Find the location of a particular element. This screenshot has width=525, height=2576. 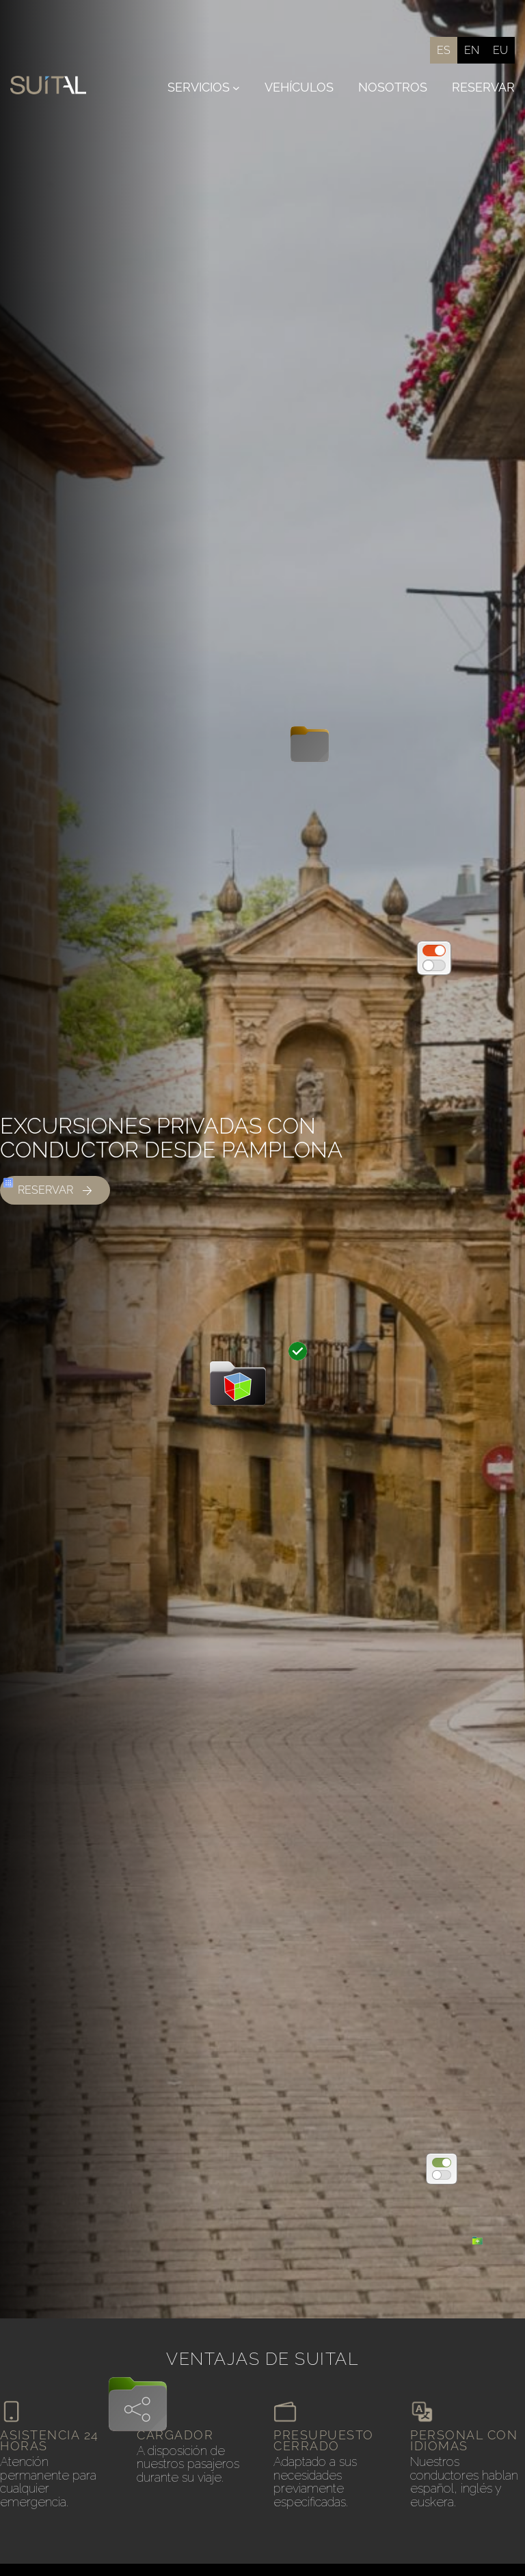

open gtk folder is located at coordinates (237, 1384).